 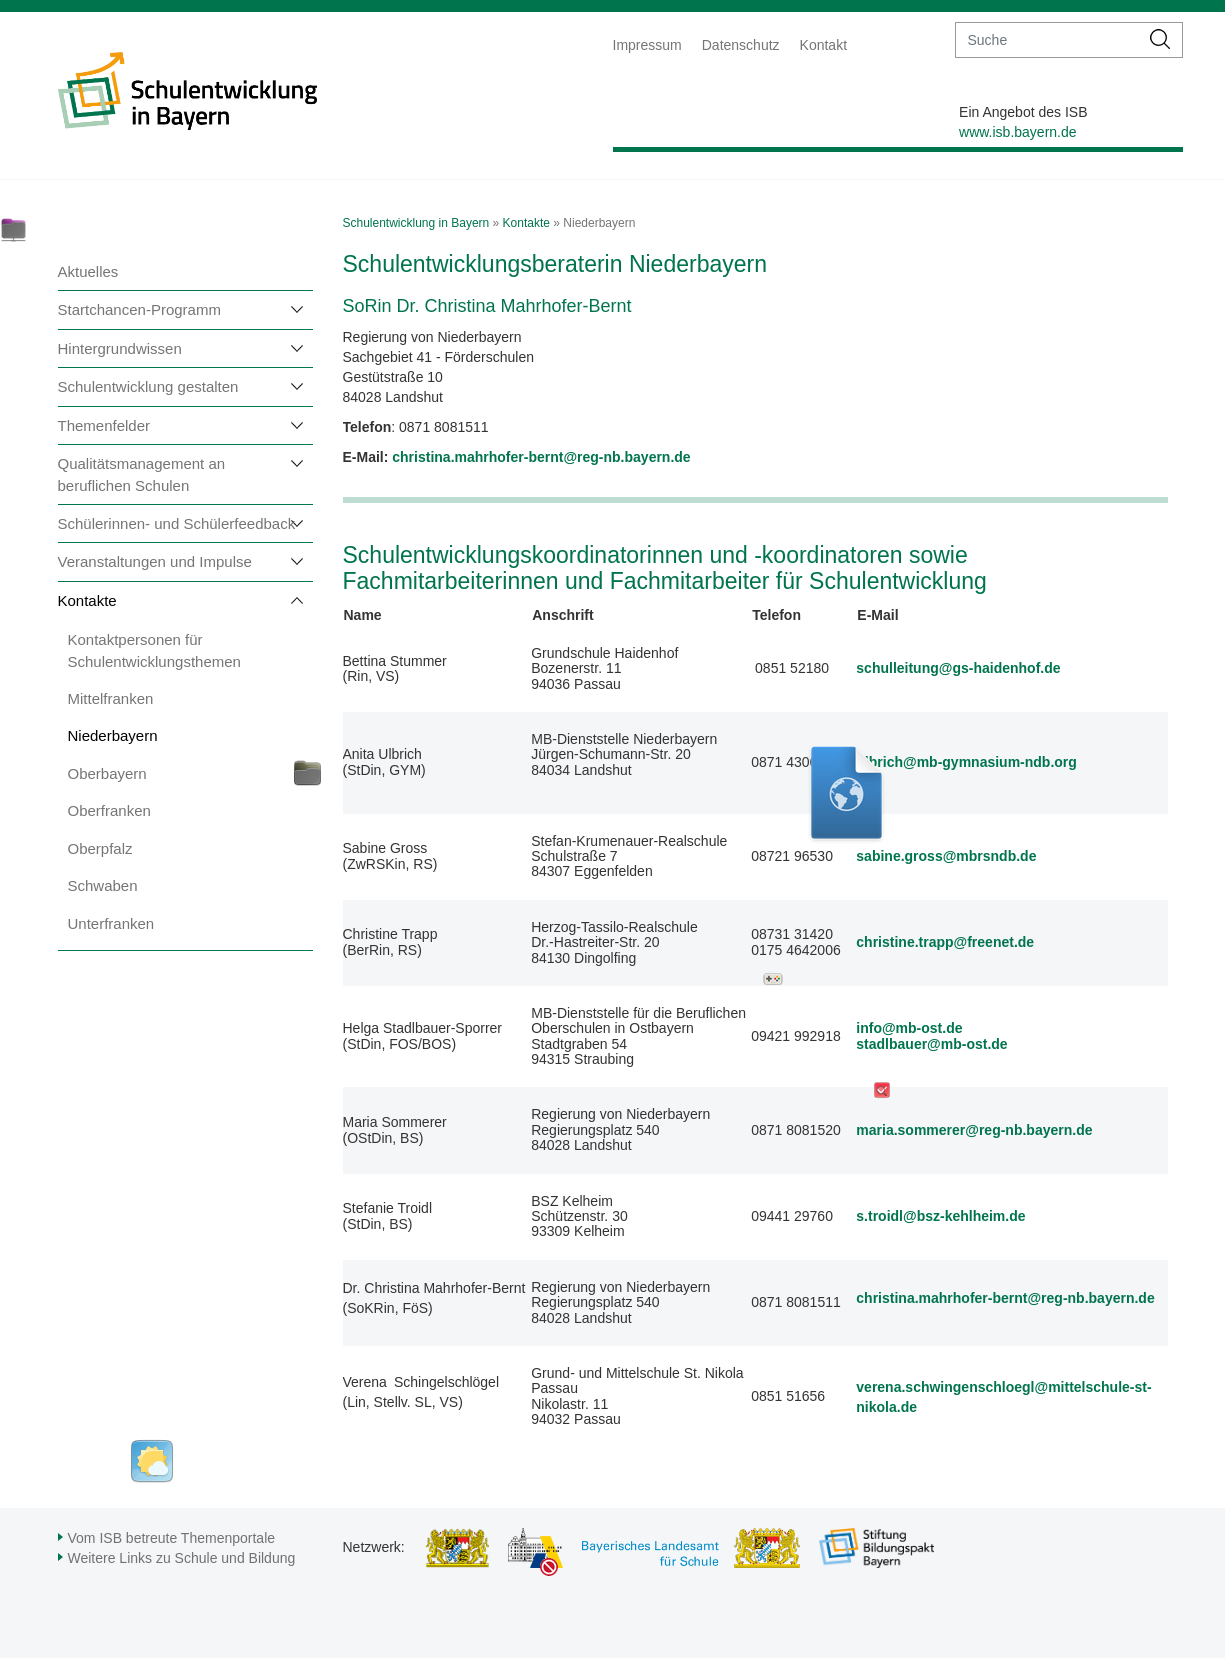 What do you see at coordinates (882, 1090) in the screenshot?
I see `open dconf editor application` at bounding box center [882, 1090].